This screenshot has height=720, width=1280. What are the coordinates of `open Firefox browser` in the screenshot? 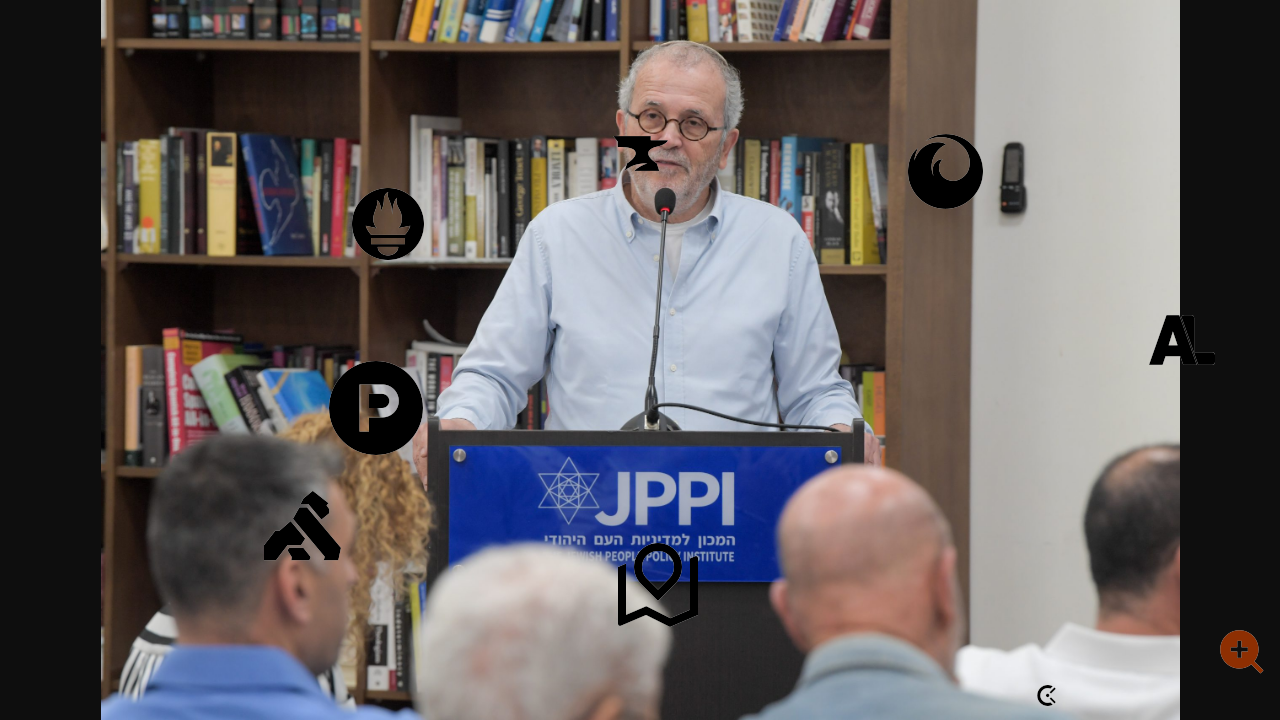 It's located at (945, 171).